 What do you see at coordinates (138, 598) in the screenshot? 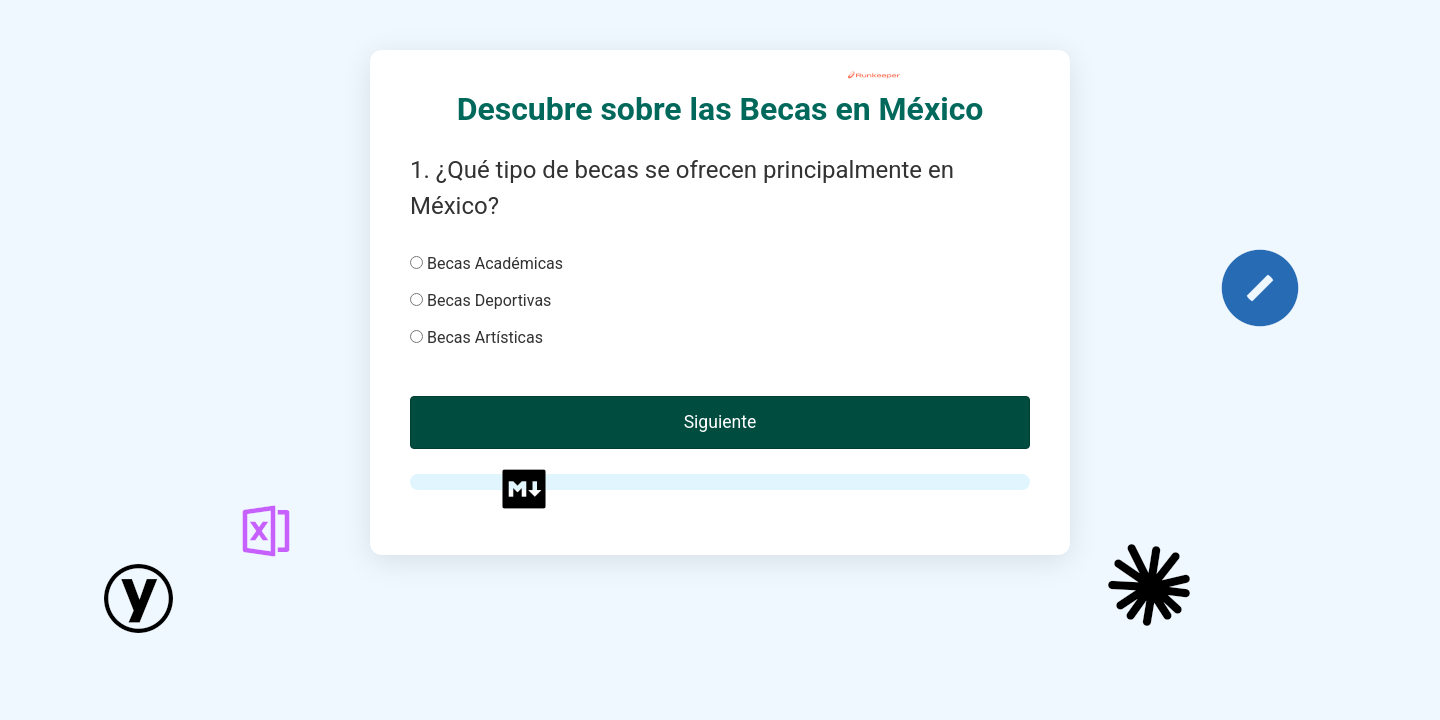
I see `yubico security key branding` at bounding box center [138, 598].